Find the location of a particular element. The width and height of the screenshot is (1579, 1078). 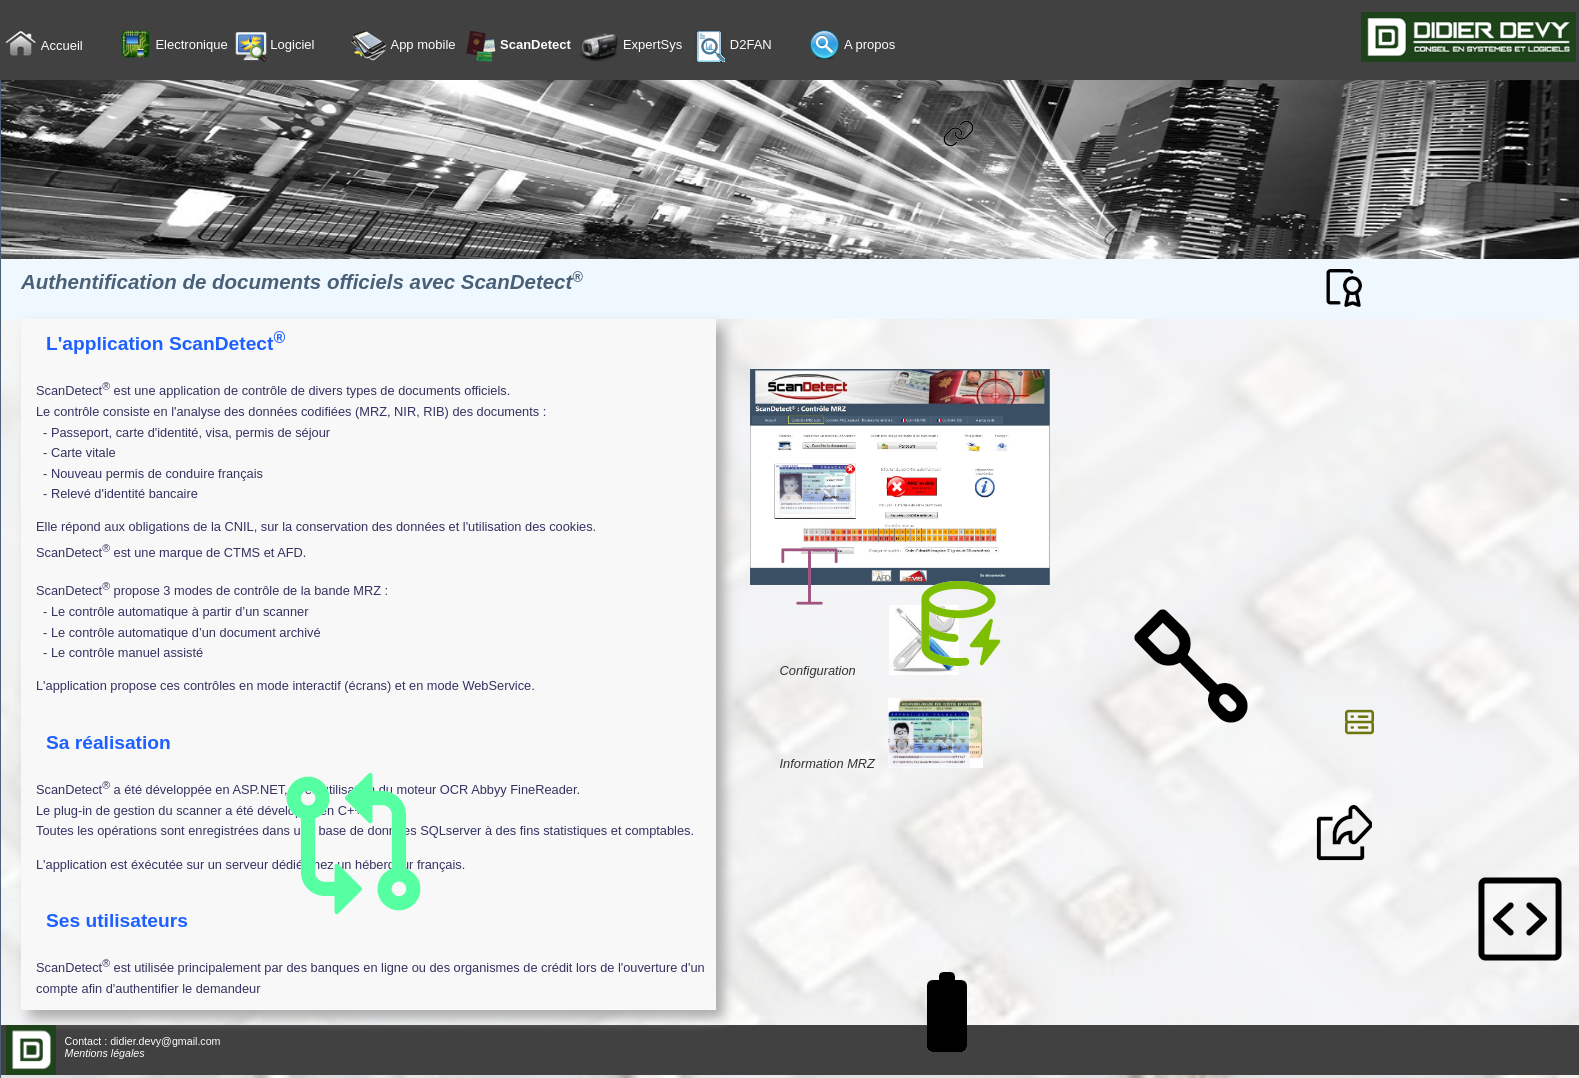

copy or share a link is located at coordinates (958, 133).